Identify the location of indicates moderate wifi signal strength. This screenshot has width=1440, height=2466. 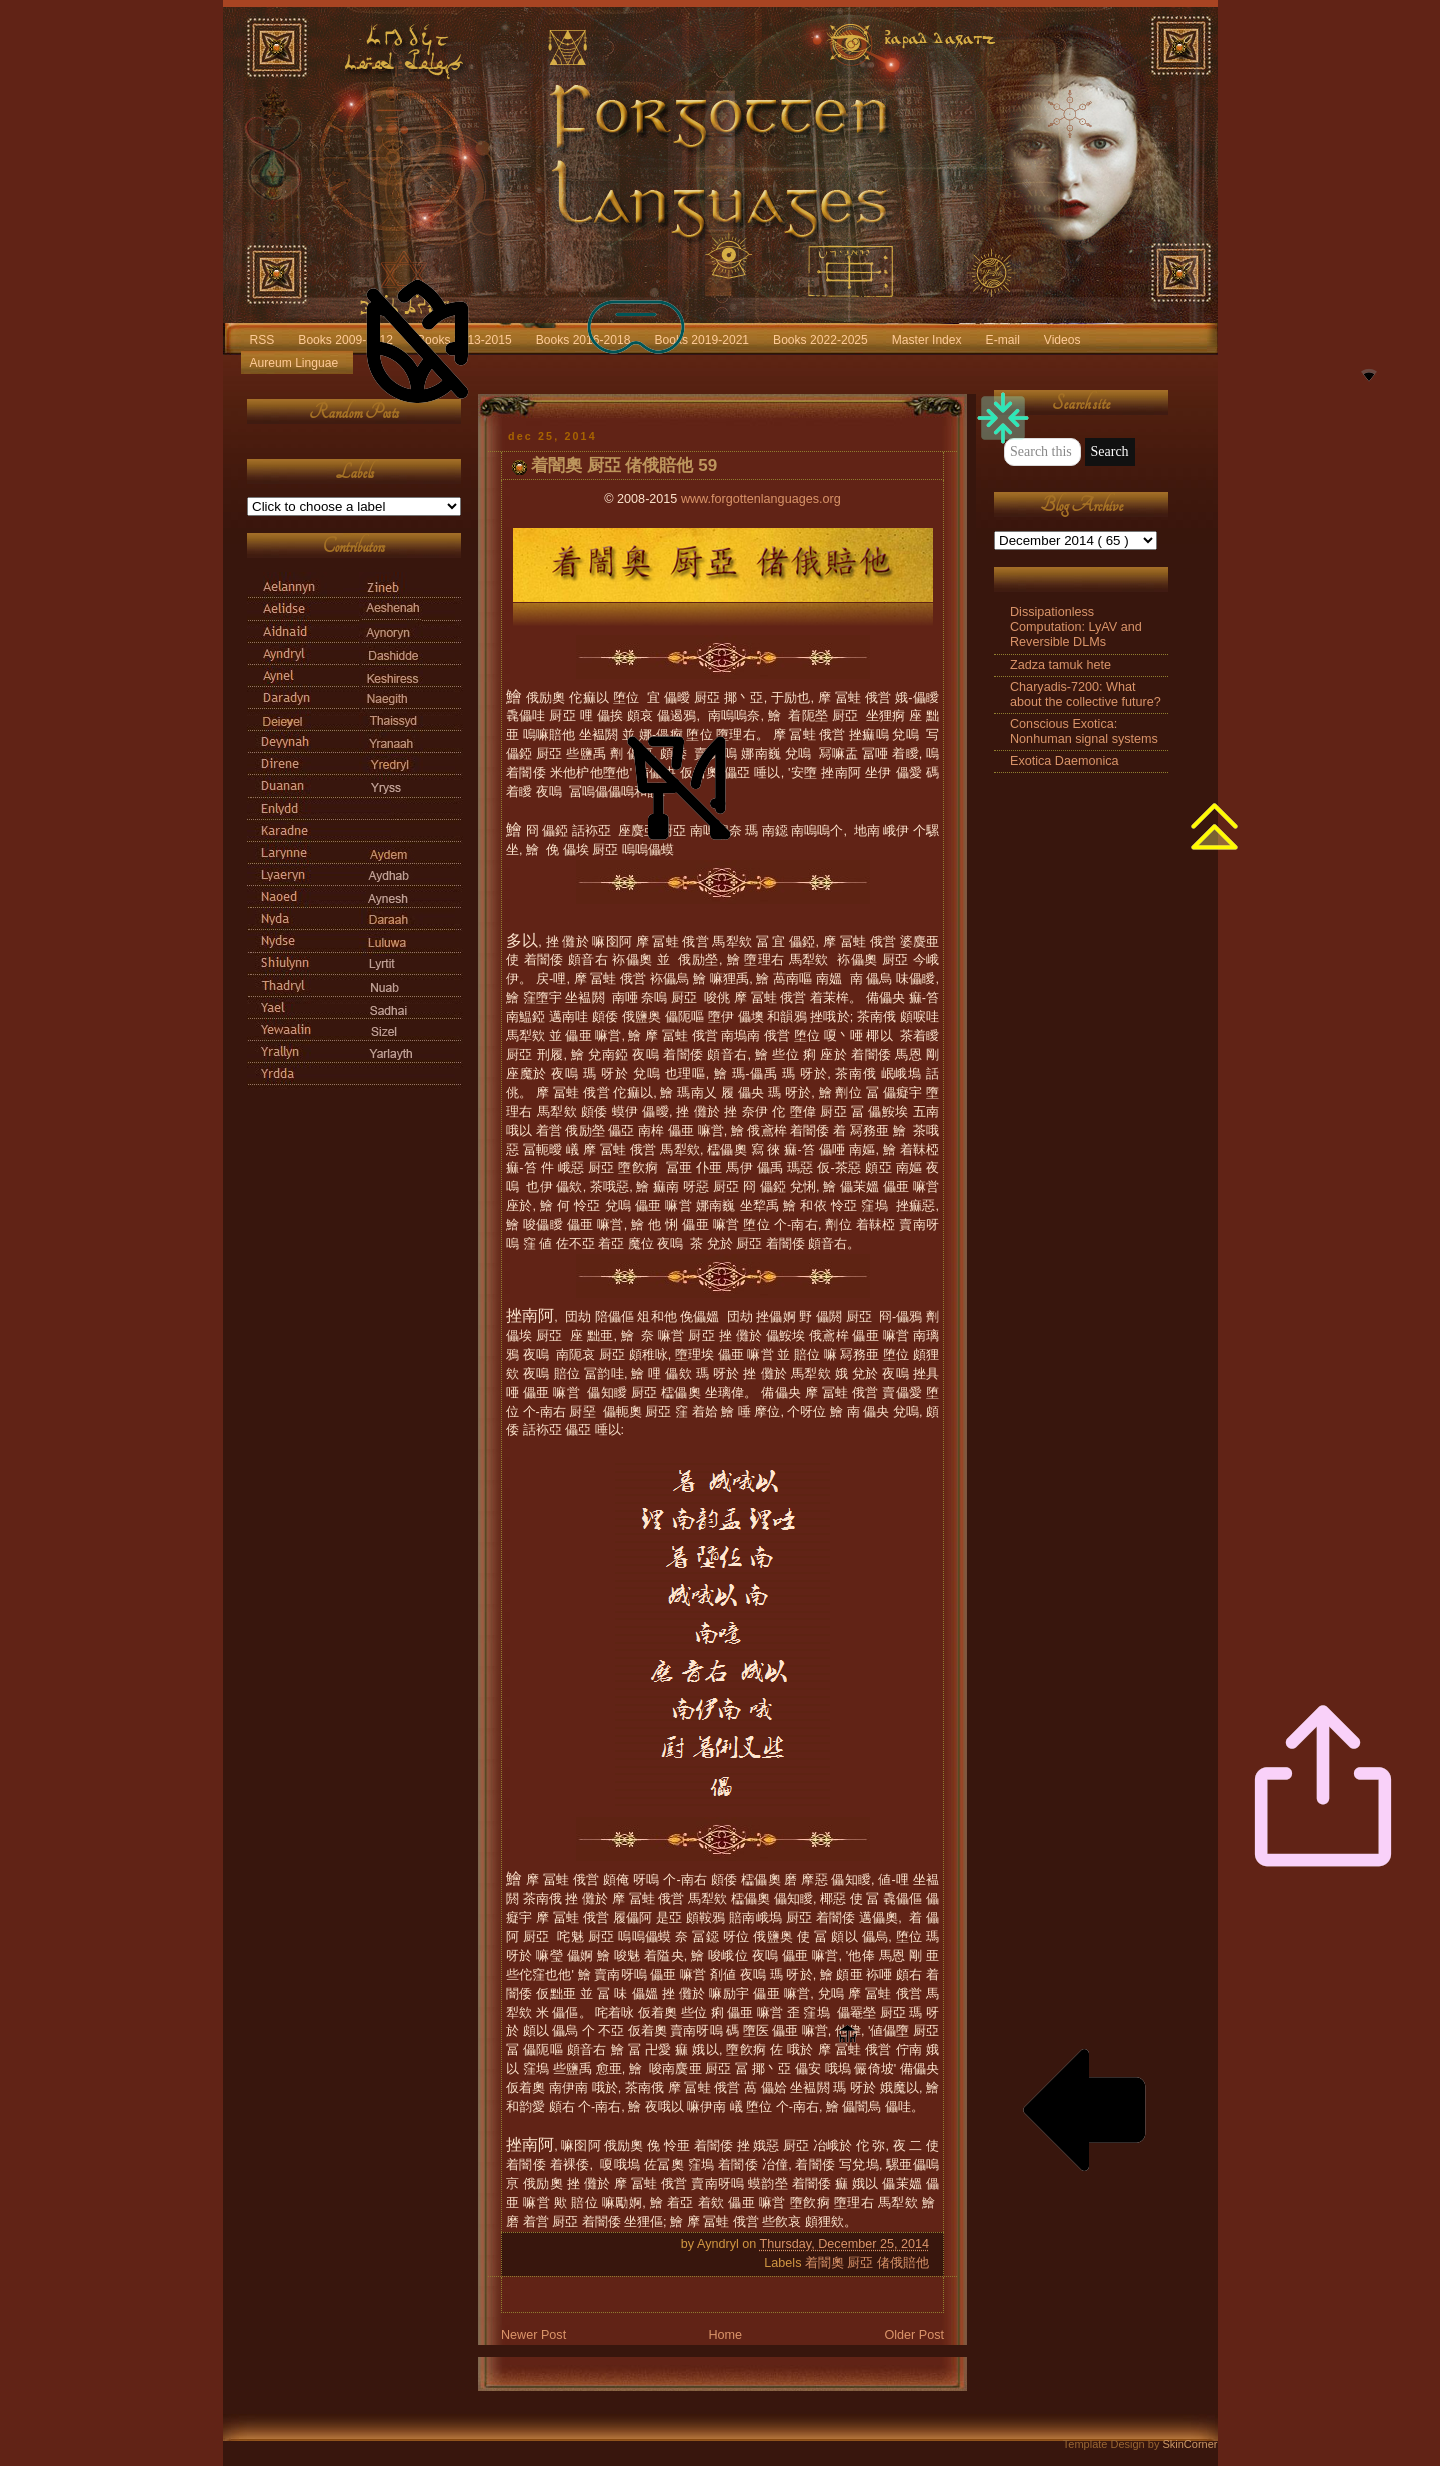
(1369, 375).